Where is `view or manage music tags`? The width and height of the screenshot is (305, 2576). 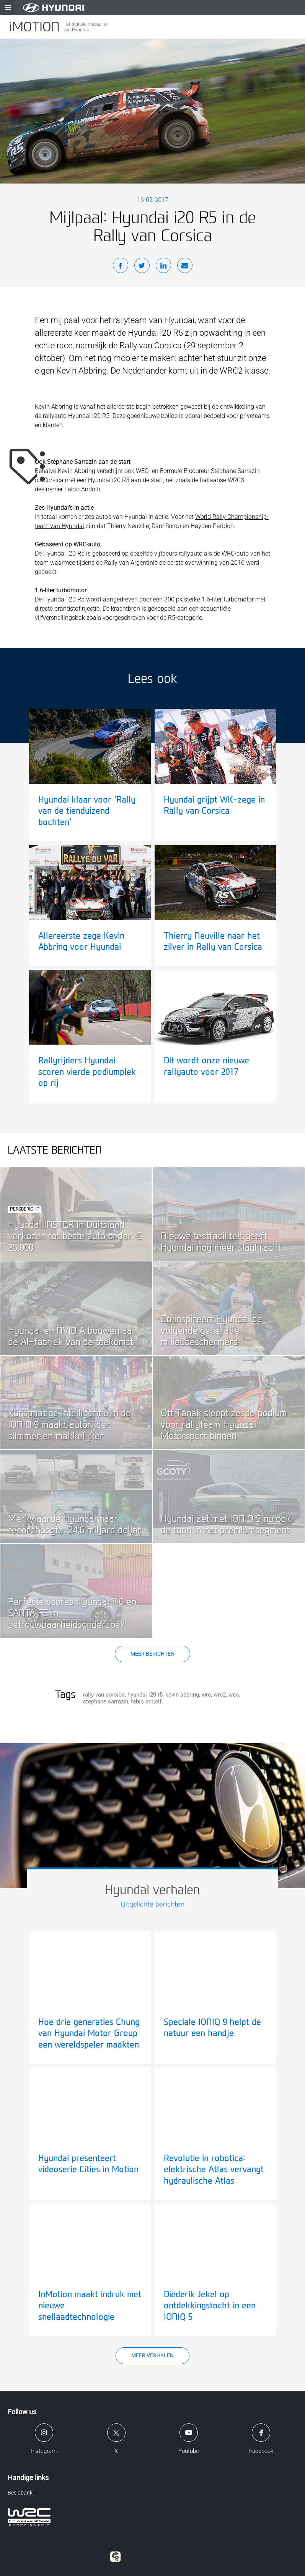 view or manage music tags is located at coordinates (27, 466).